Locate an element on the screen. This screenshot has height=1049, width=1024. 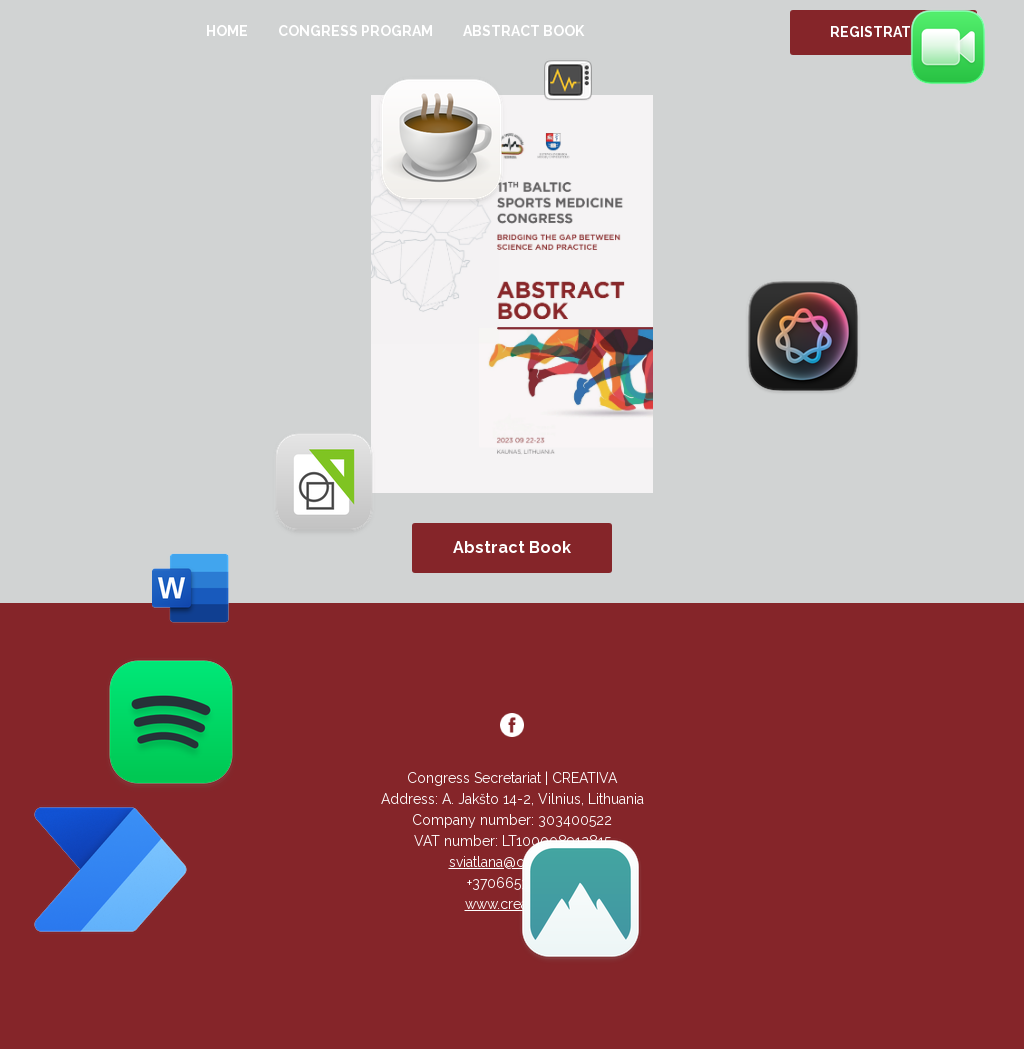
open Spotify music streaming app is located at coordinates (171, 722).